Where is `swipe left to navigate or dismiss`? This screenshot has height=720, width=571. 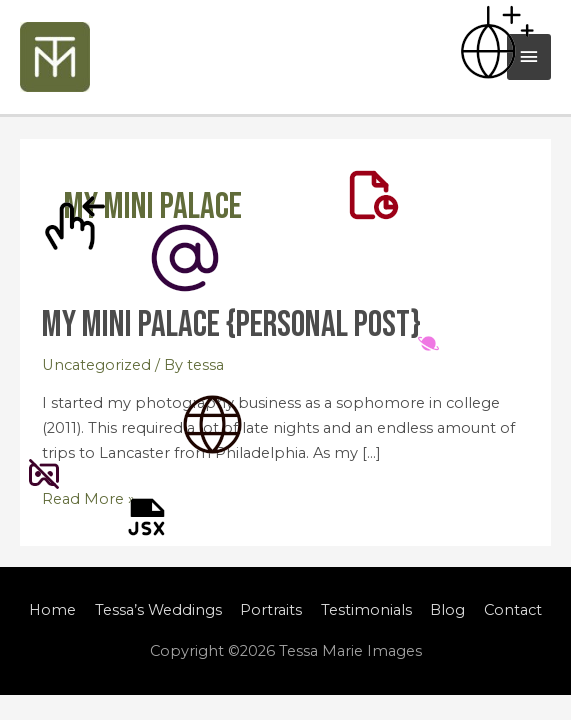 swipe left to navigate or dismiss is located at coordinates (72, 225).